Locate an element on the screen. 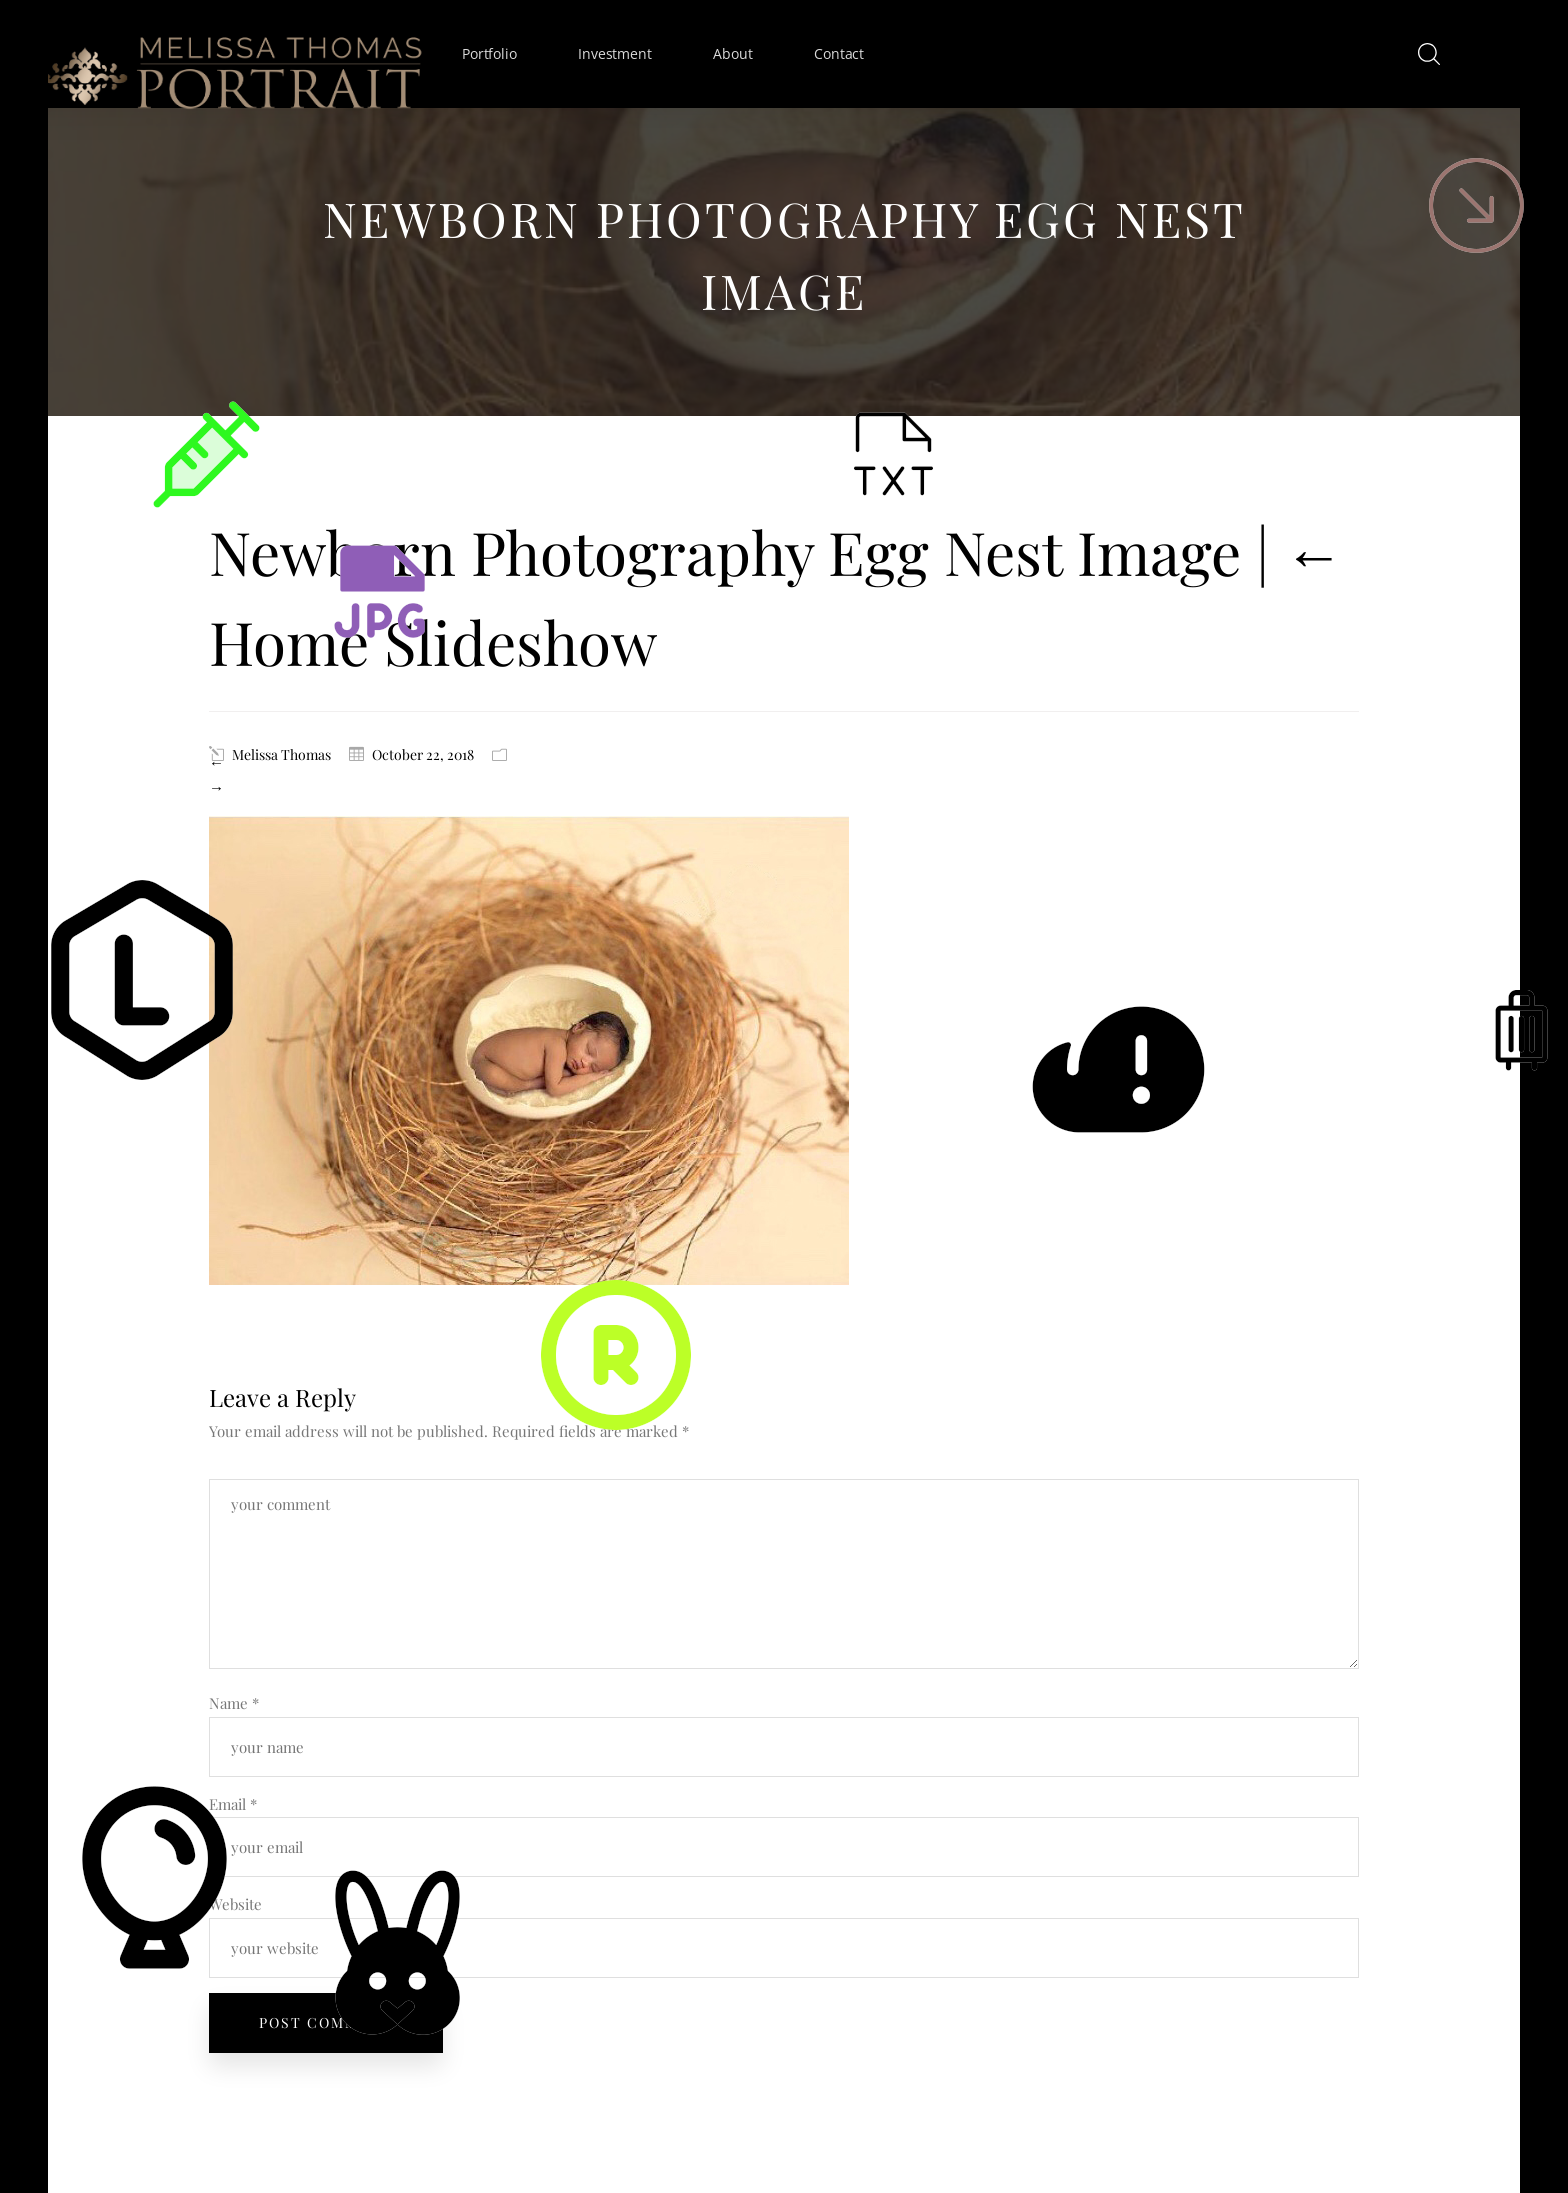  access travel or trip planning features is located at coordinates (1521, 1031).